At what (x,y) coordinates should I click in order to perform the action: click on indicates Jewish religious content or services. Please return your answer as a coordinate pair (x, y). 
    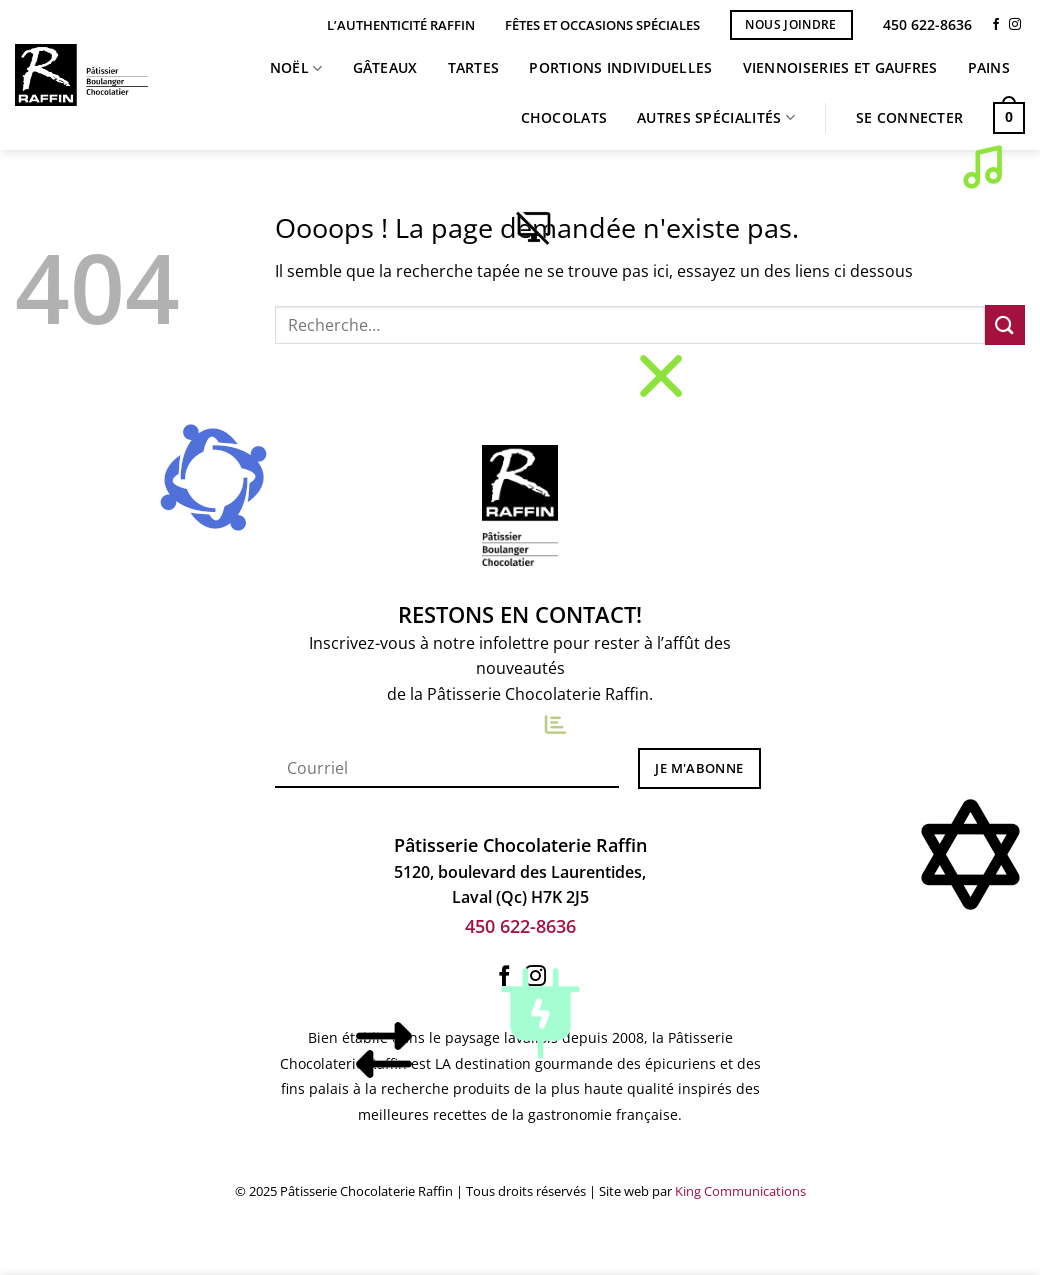
    Looking at the image, I should click on (970, 854).